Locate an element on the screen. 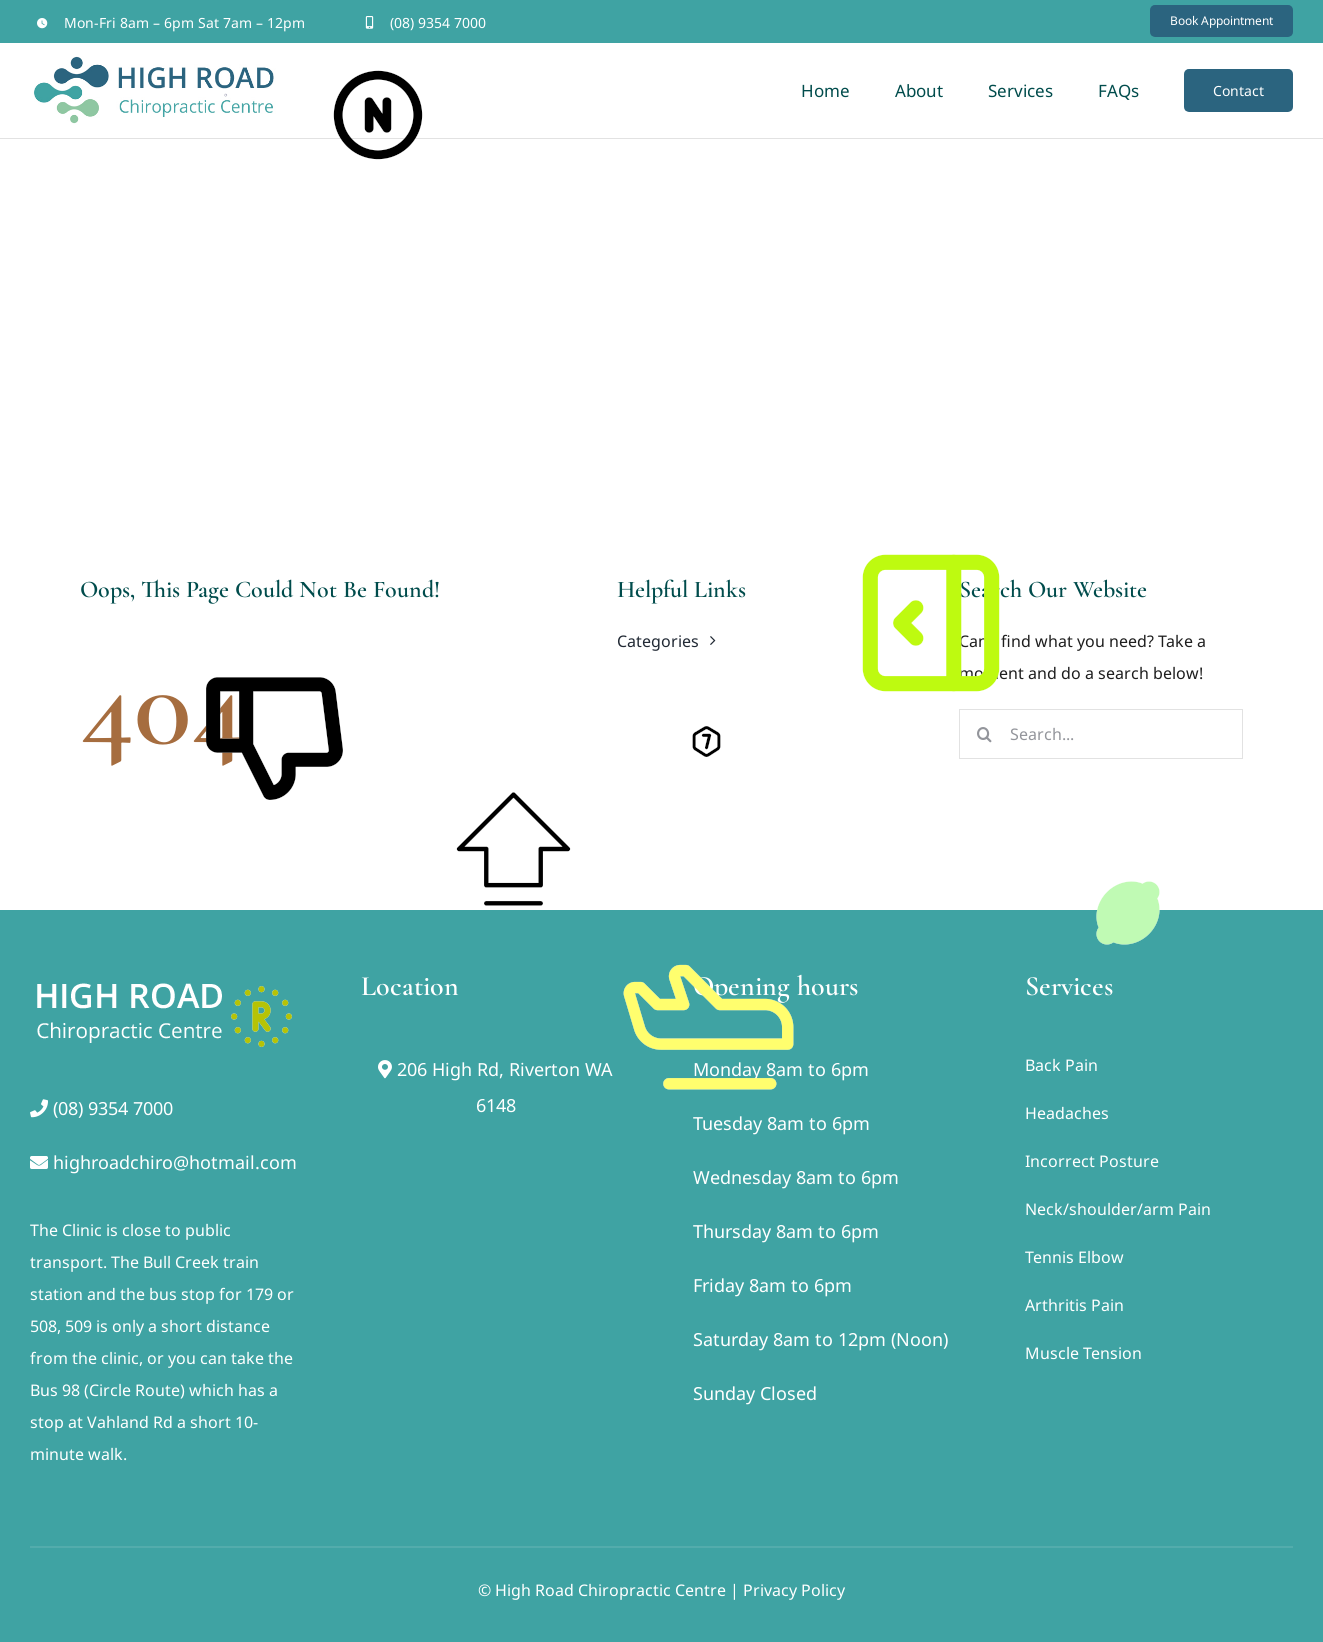 This screenshot has width=1323, height=1642. indicates north direction on a map is located at coordinates (378, 115).